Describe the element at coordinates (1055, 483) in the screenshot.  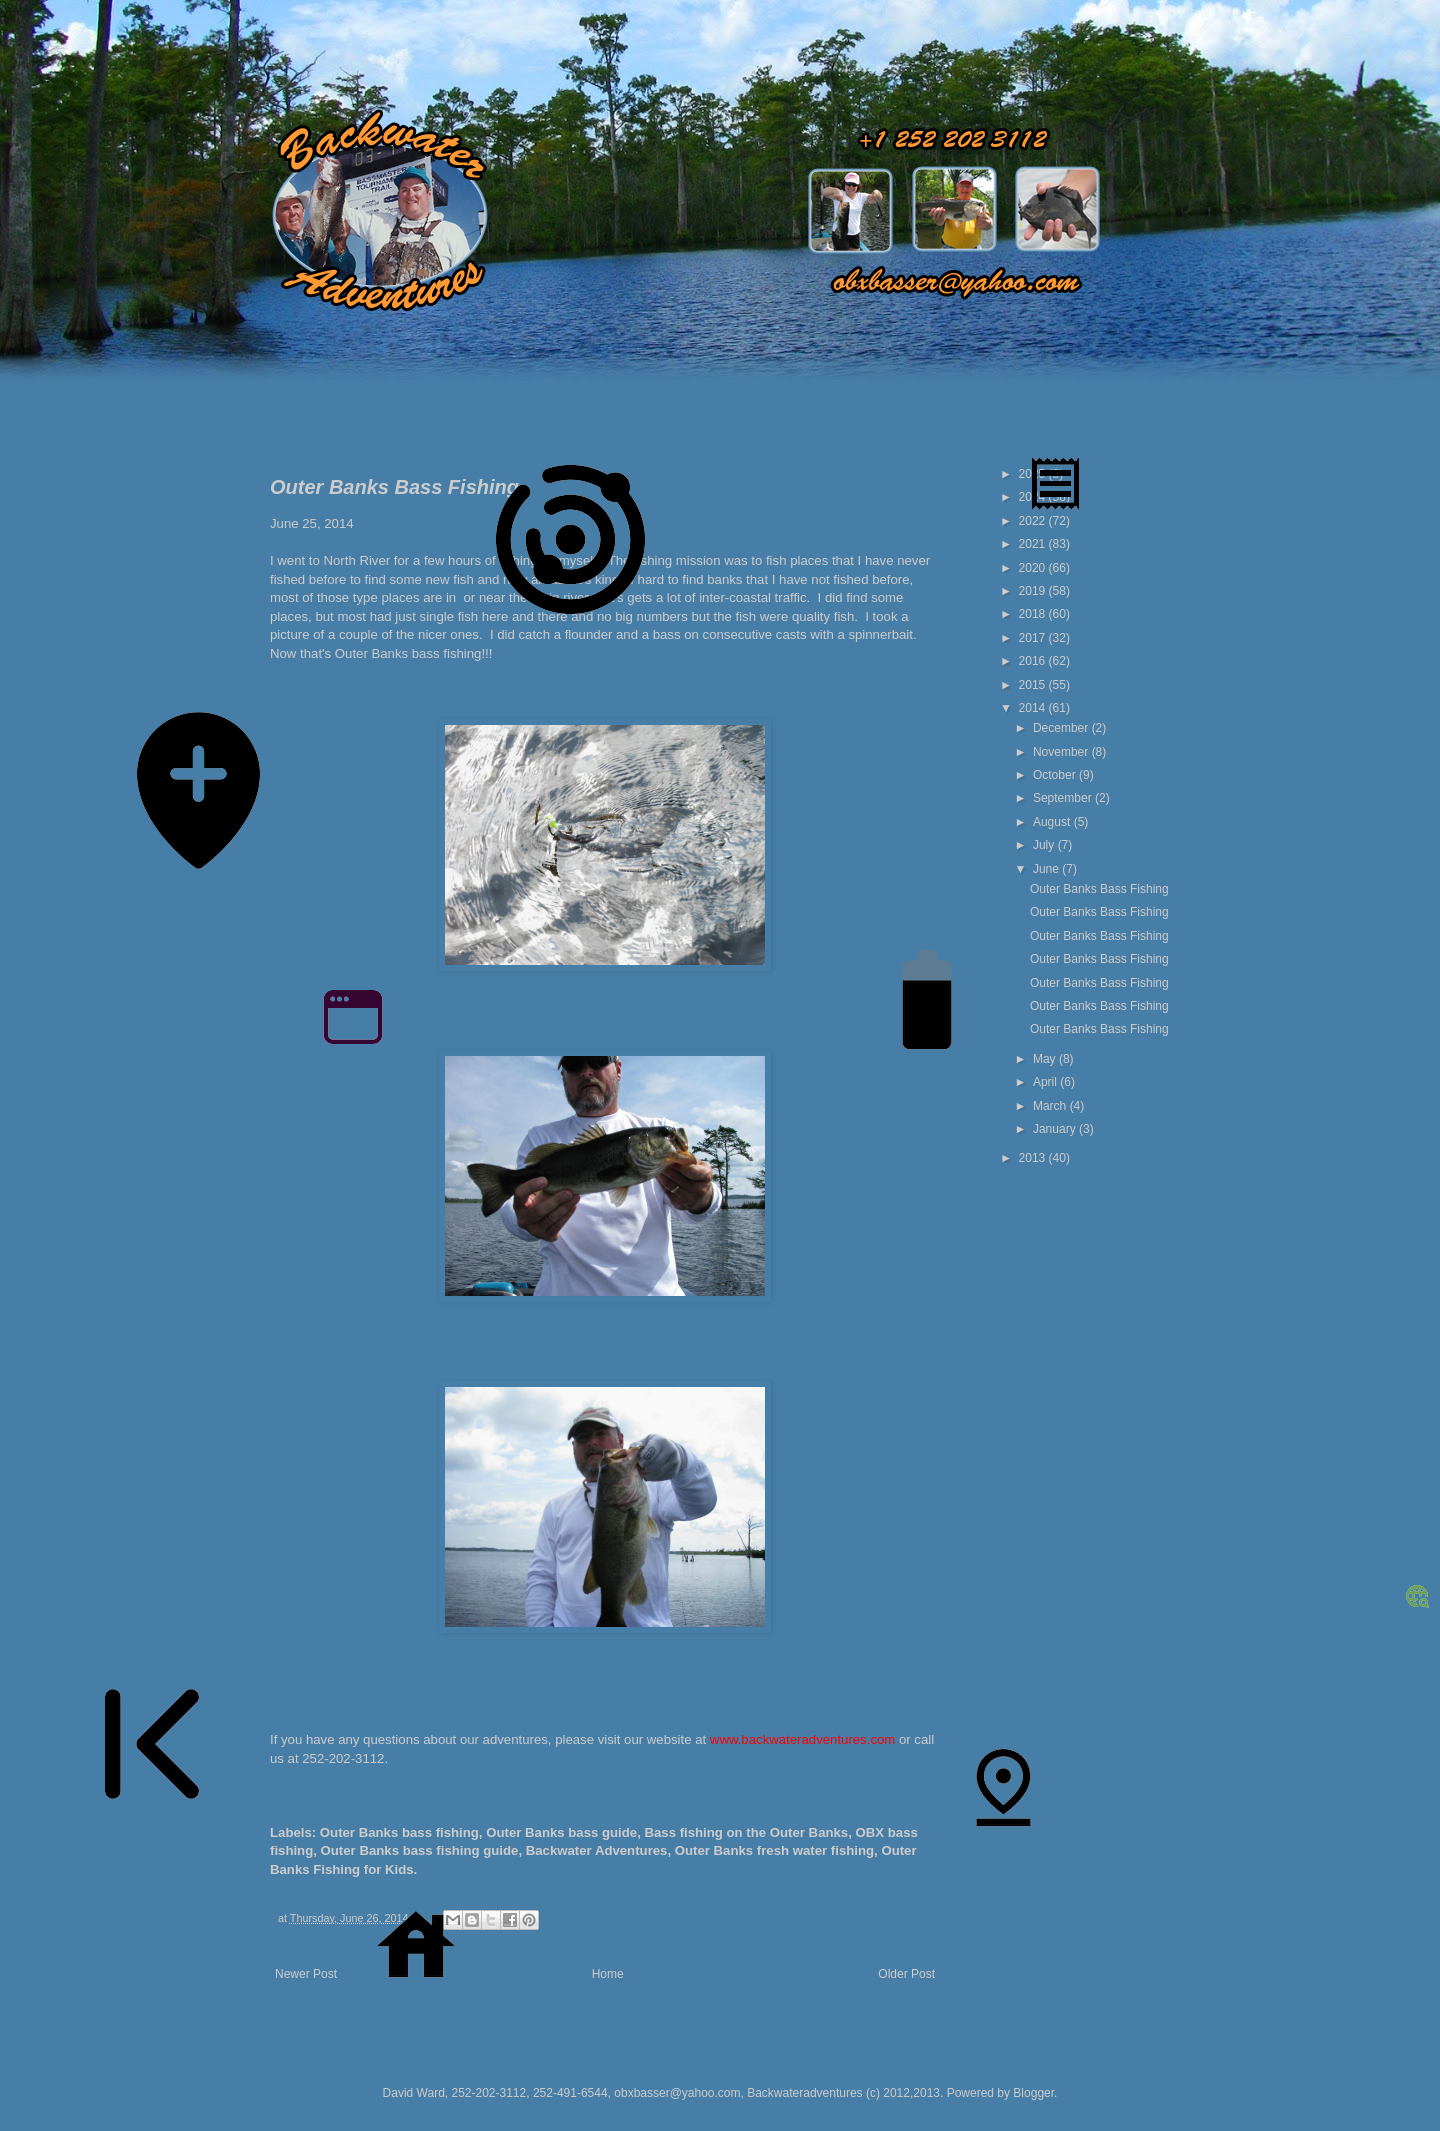
I see `view purchase receipt` at that location.